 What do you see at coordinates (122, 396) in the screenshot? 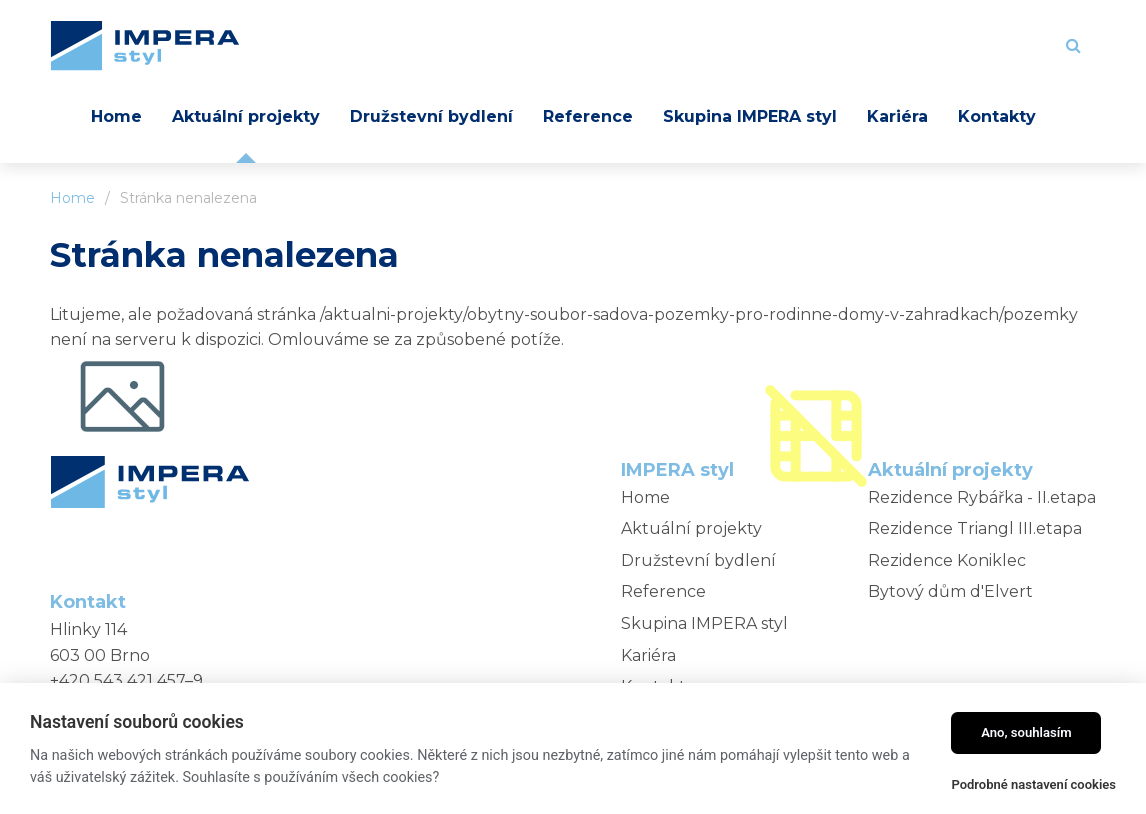
I see `view image or photo` at bounding box center [122, 396].